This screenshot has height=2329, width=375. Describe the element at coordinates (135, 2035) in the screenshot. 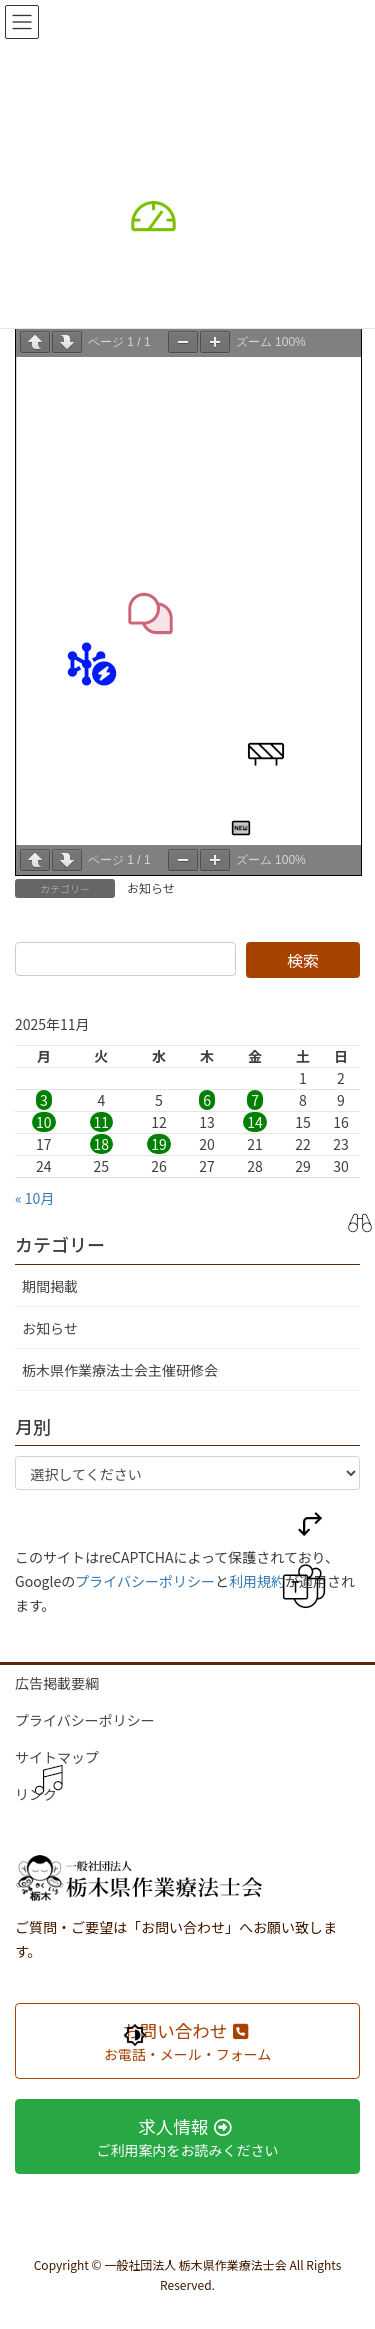

I see `adjust screen brightness settings` at that location.